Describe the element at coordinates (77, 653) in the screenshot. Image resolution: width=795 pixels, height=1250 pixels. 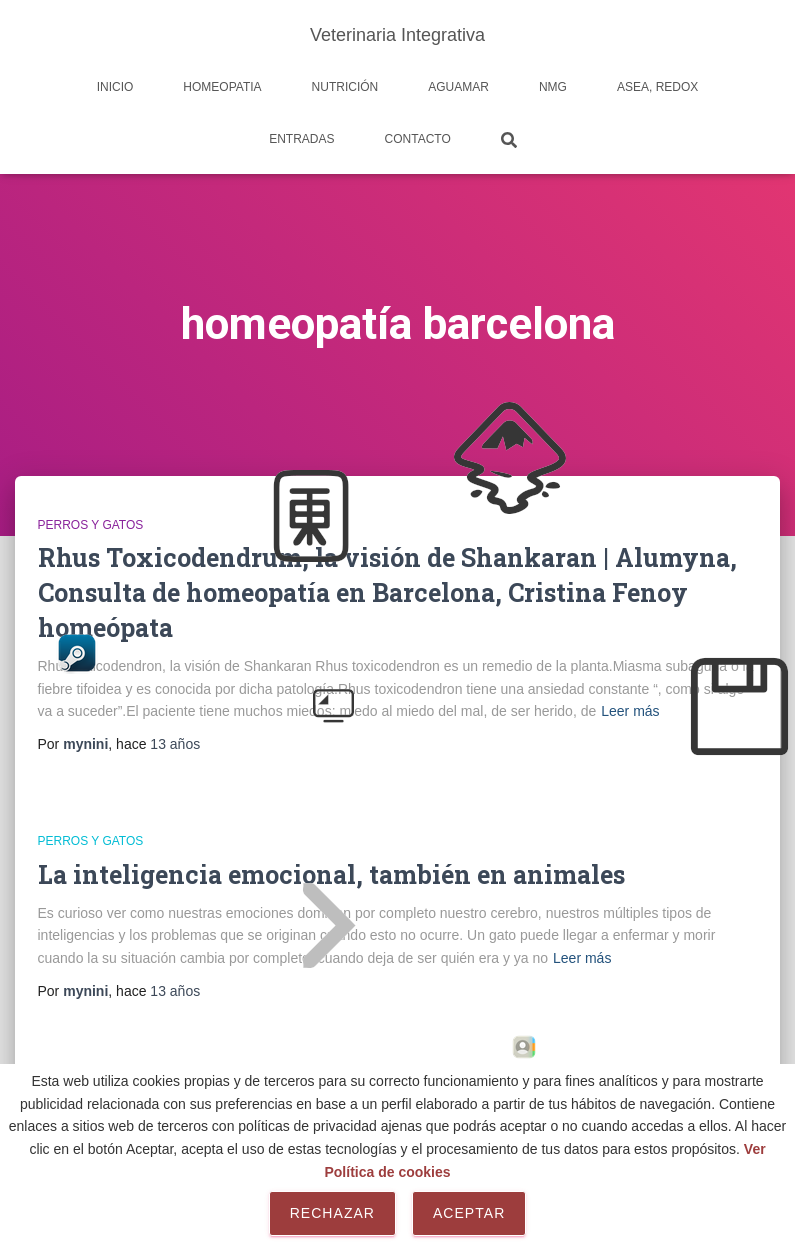
I see `open the steam gaming platform` at that location.